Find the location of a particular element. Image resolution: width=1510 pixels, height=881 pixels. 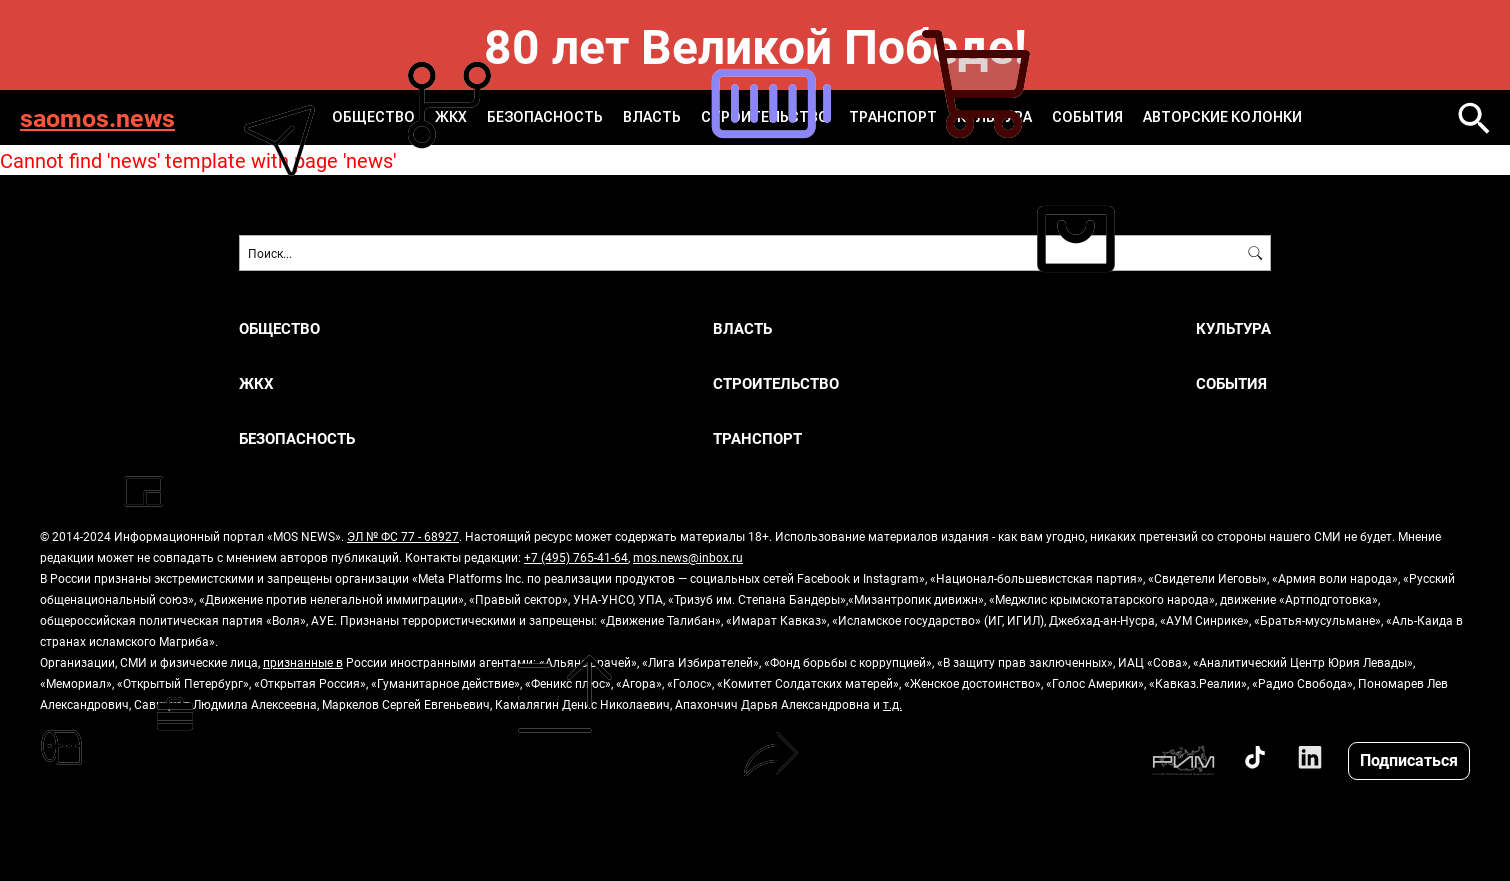

access work or business documents is located at coordinates (175, 715).